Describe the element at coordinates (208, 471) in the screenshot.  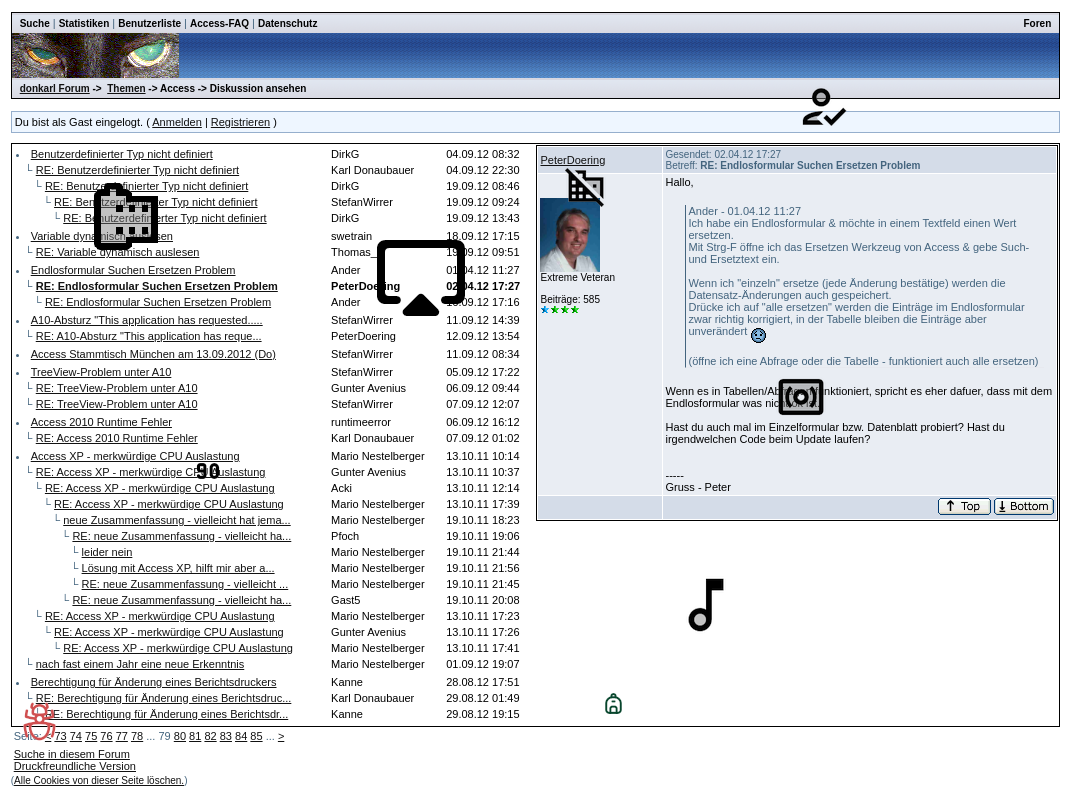
I see `displays the number 90 as a badge or counter` at that location.